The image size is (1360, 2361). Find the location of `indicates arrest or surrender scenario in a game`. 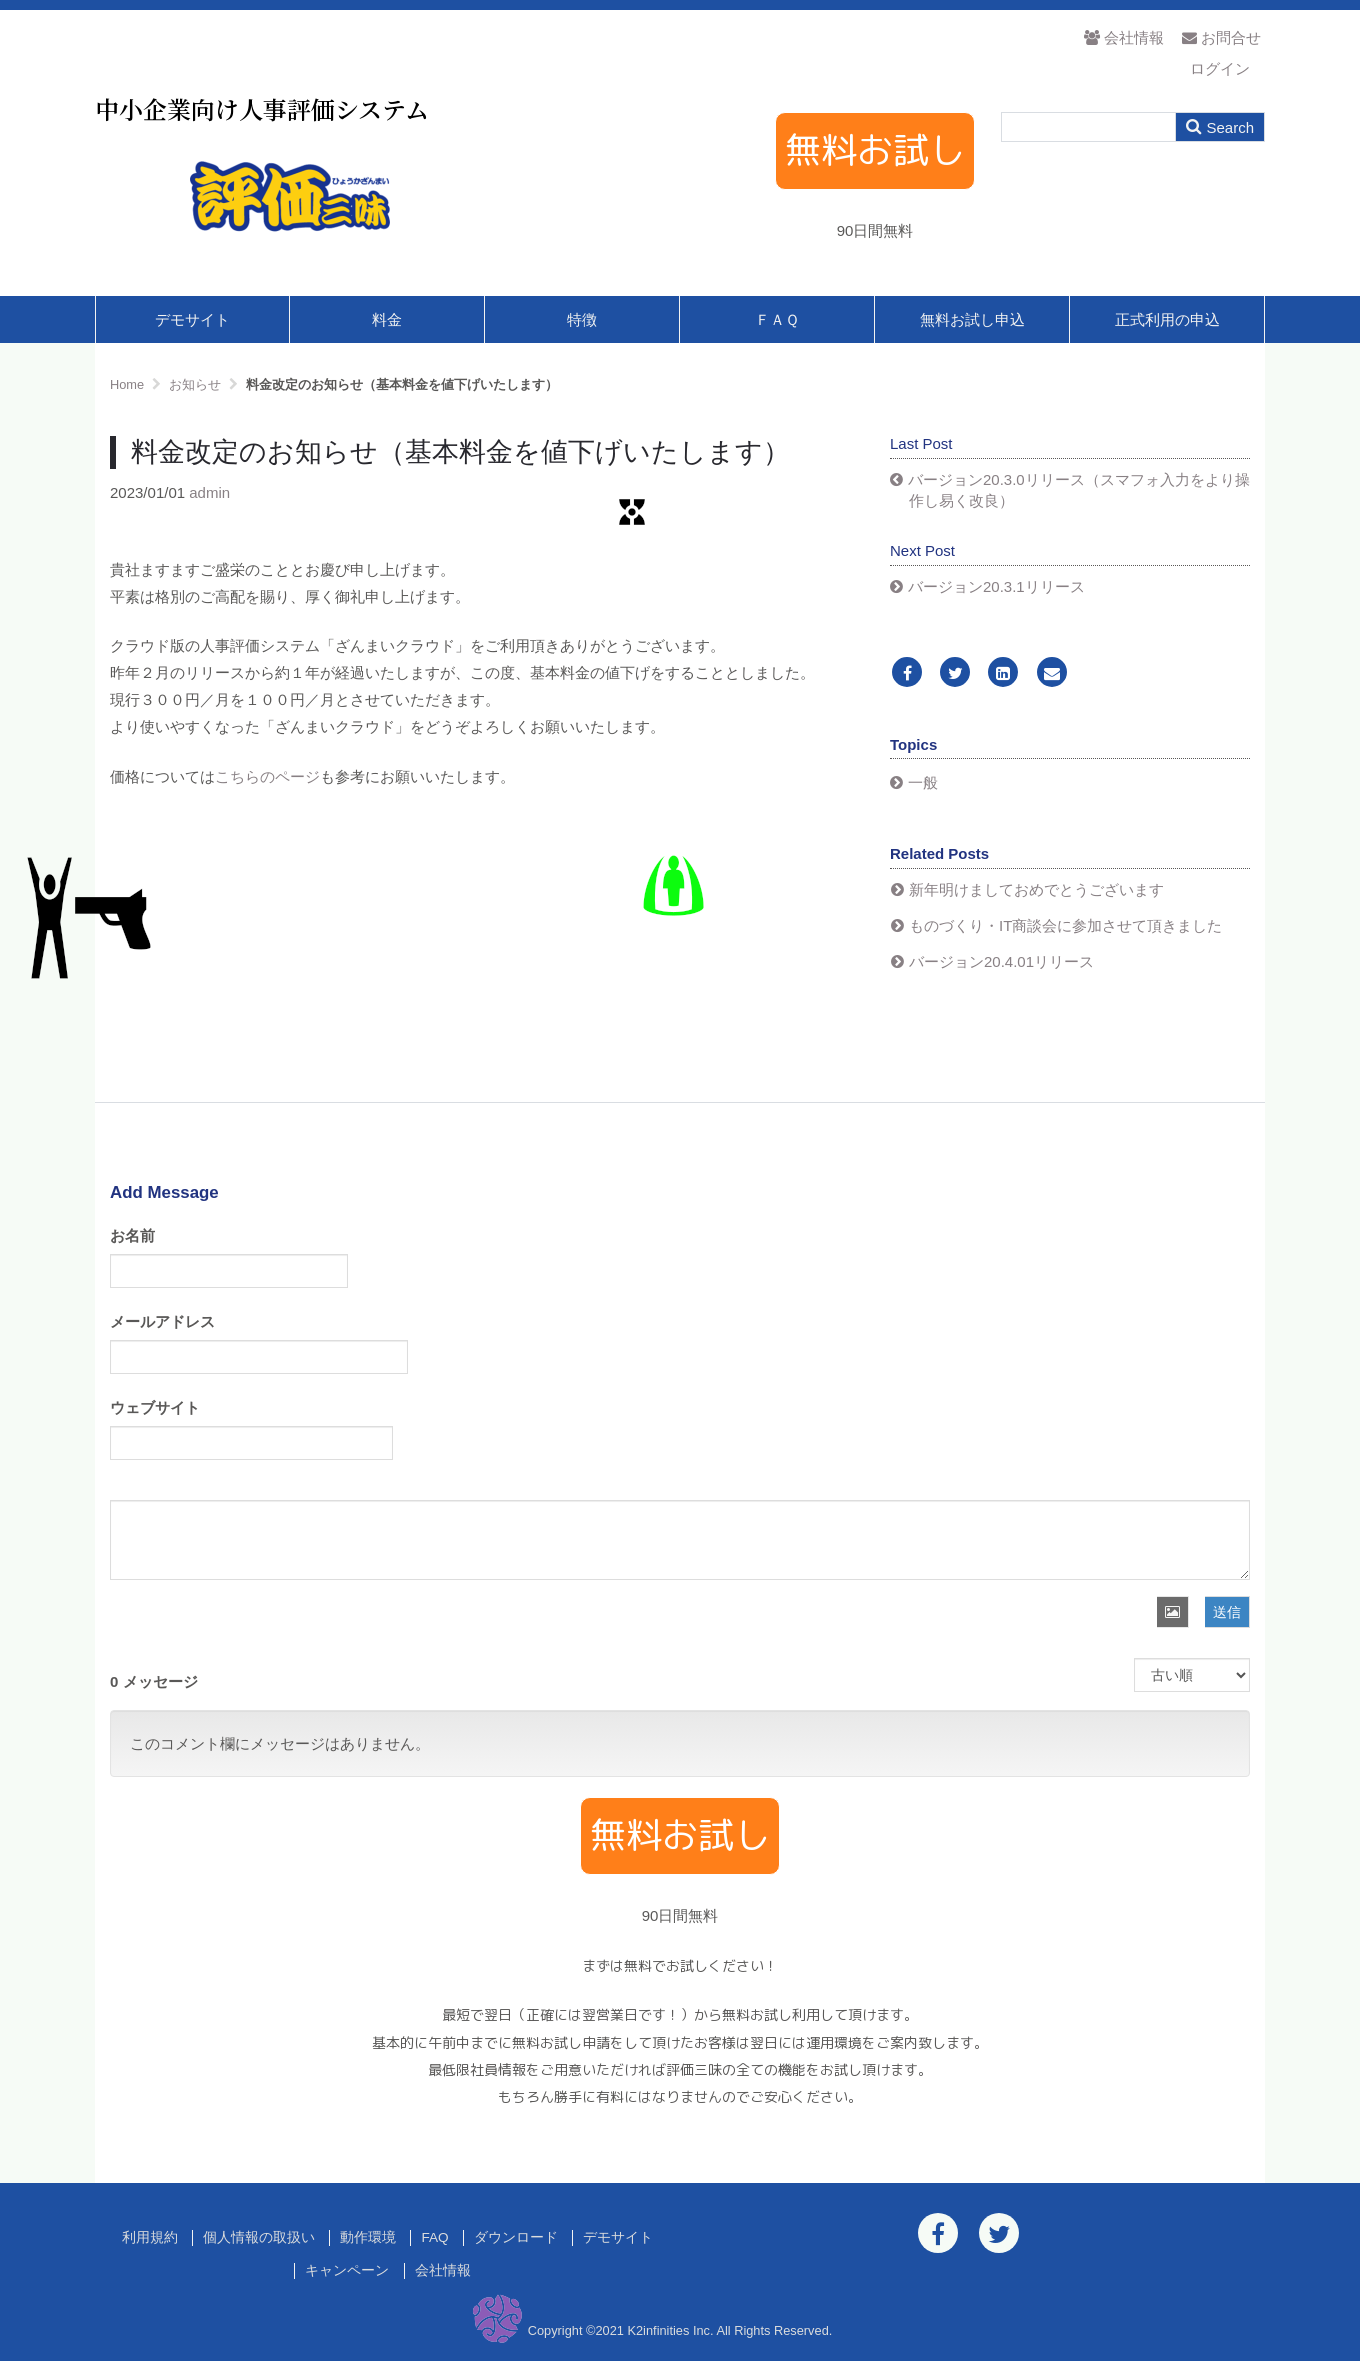

indicates arrest or surrender scenario in a game is located at coordinates (89, 918).